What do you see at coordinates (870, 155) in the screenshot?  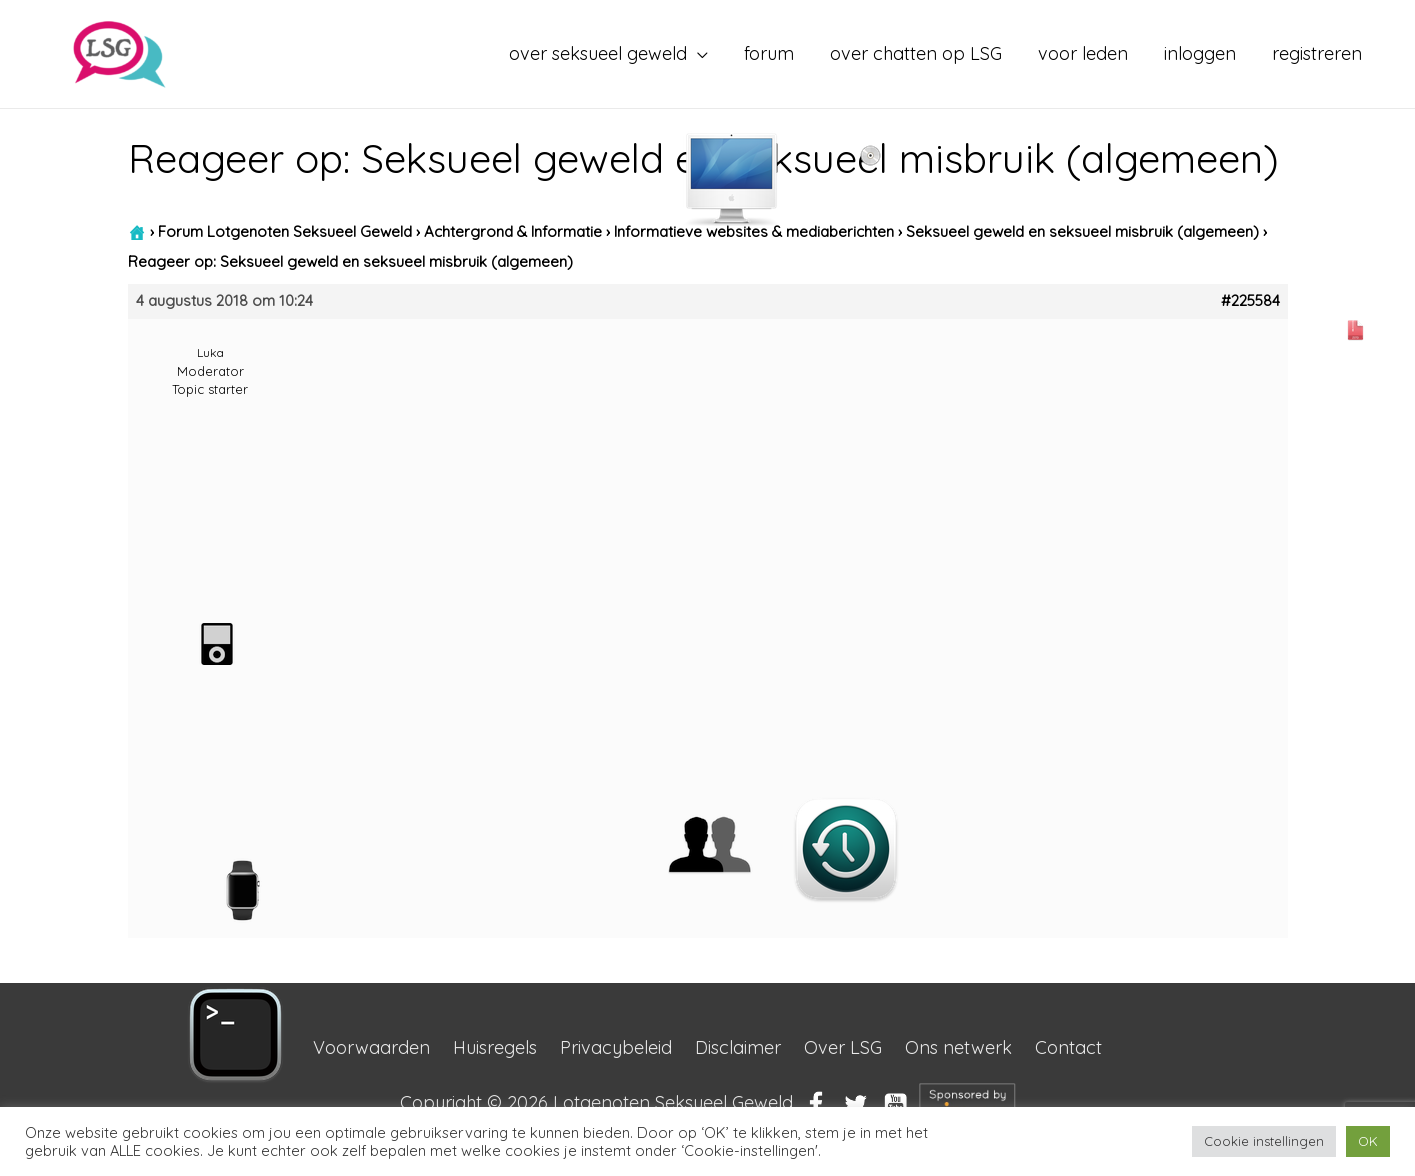 I see `access DVD-ROM drive` at bounding box center [870, 155].